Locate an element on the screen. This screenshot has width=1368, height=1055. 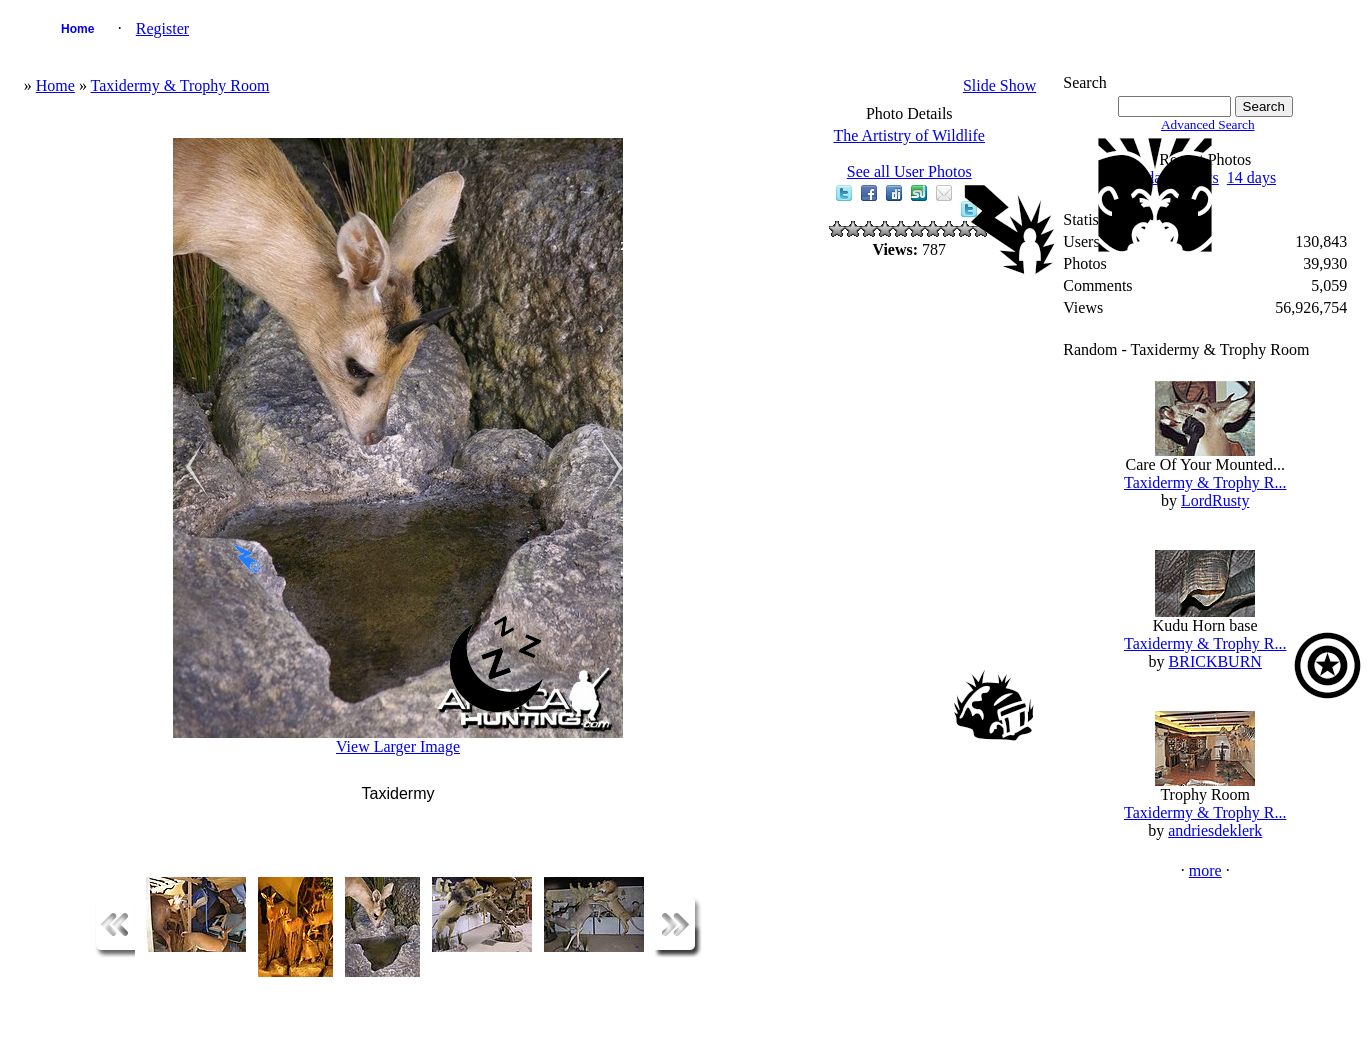
represents american or patriotic-themed content is located at coordinates (1327, 665).